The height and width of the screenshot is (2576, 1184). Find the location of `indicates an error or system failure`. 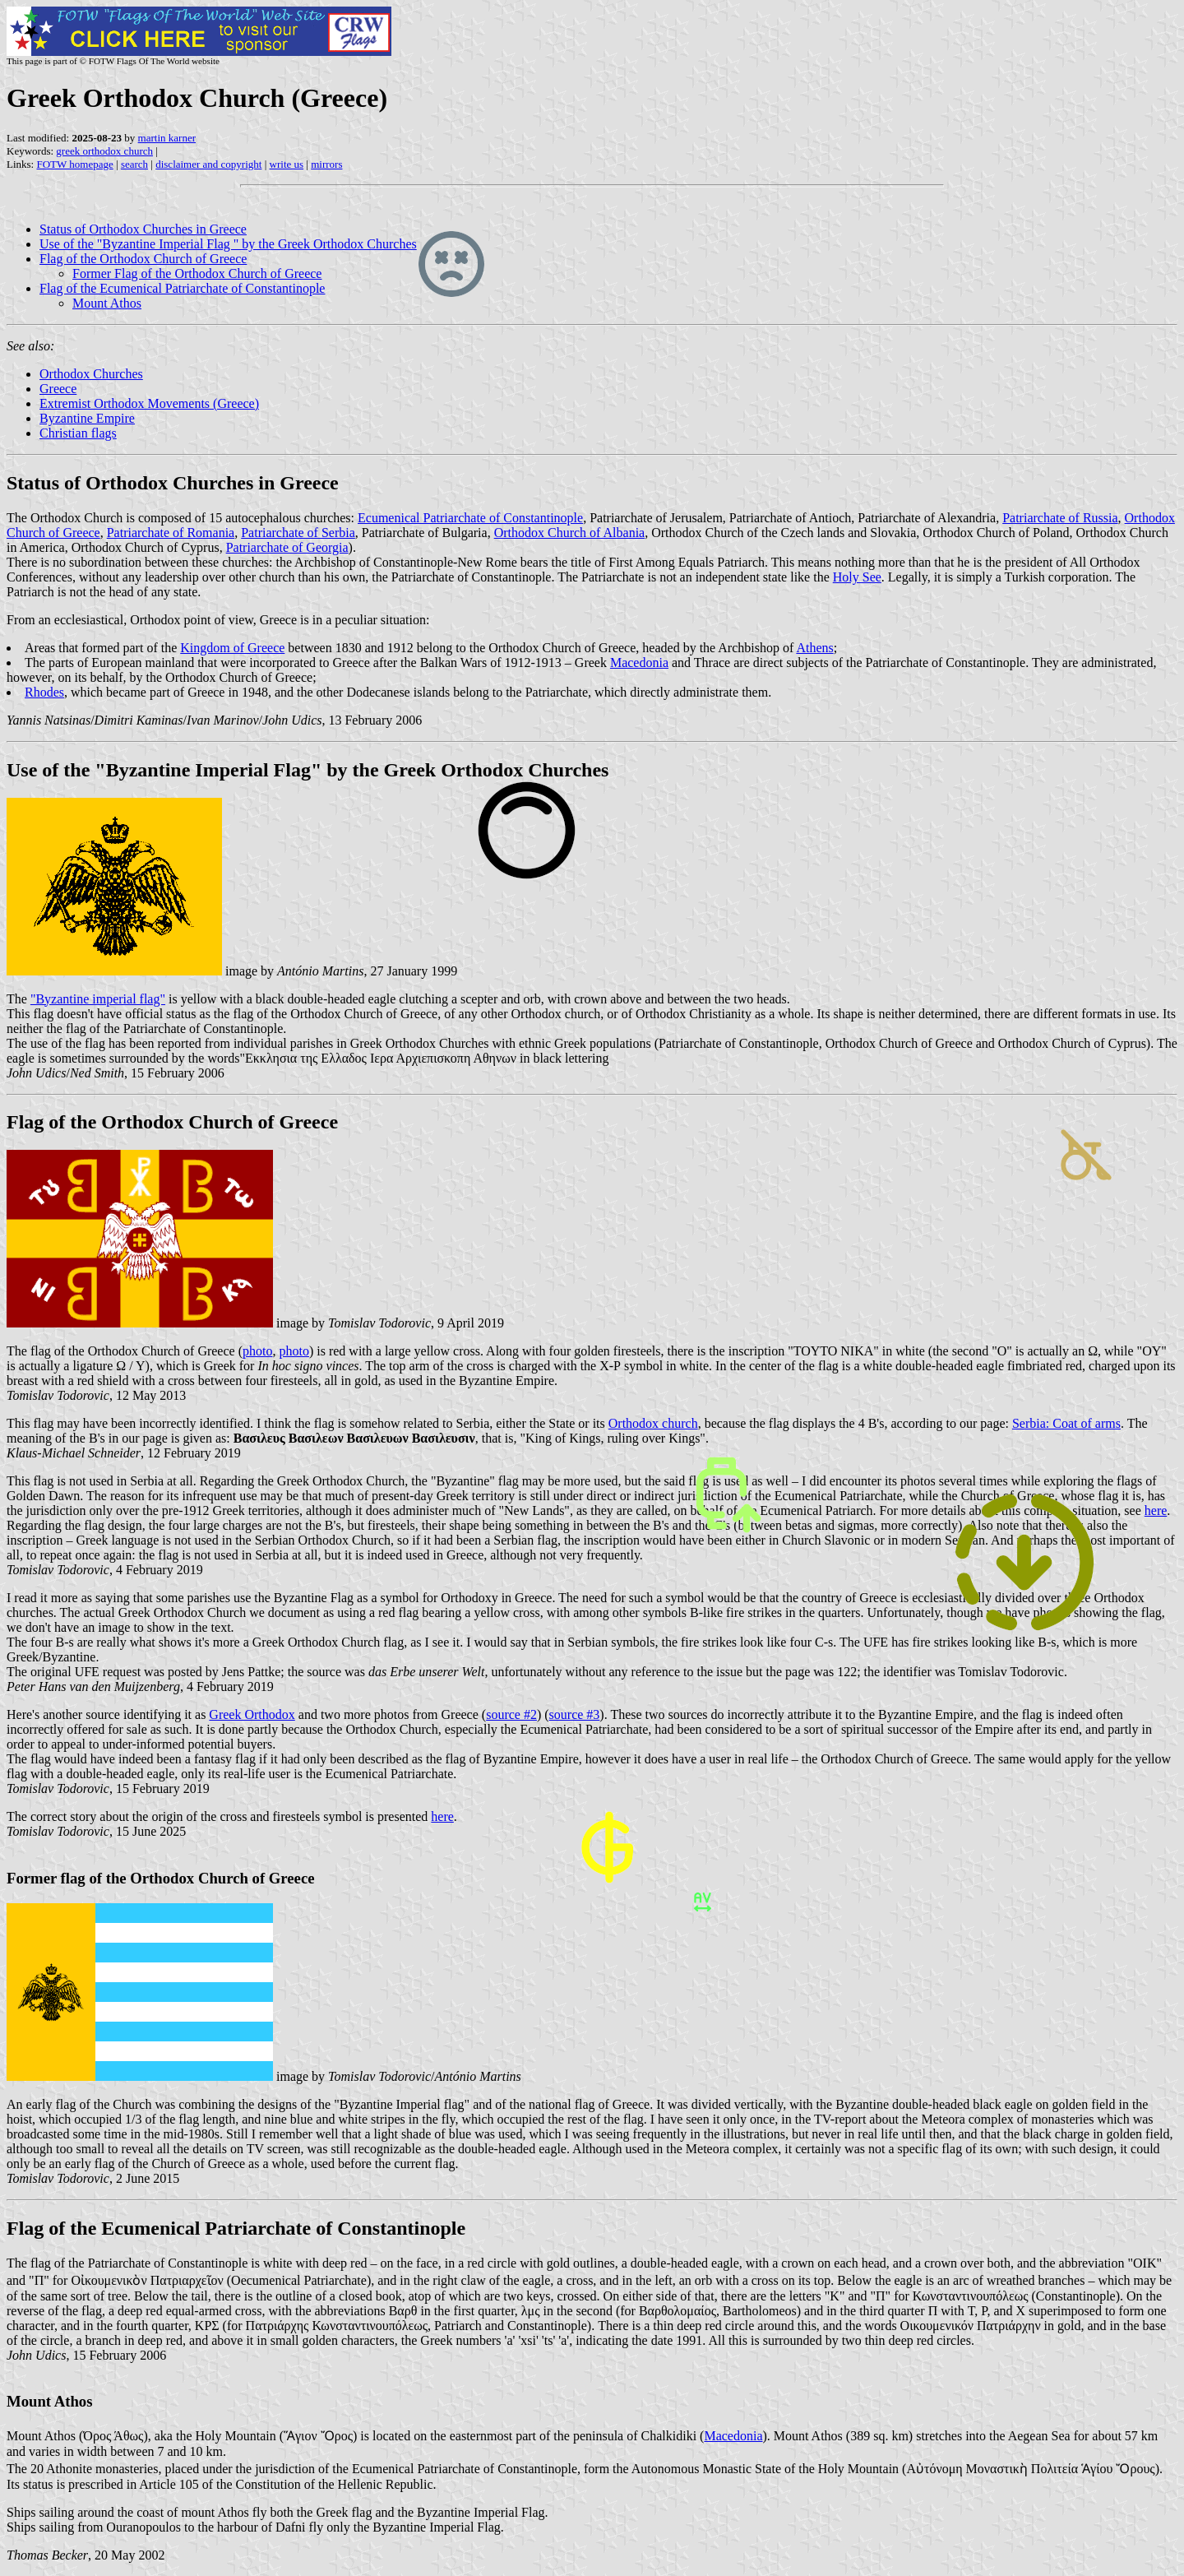

indicates an error or system failure is located at coordinates (451, 264).